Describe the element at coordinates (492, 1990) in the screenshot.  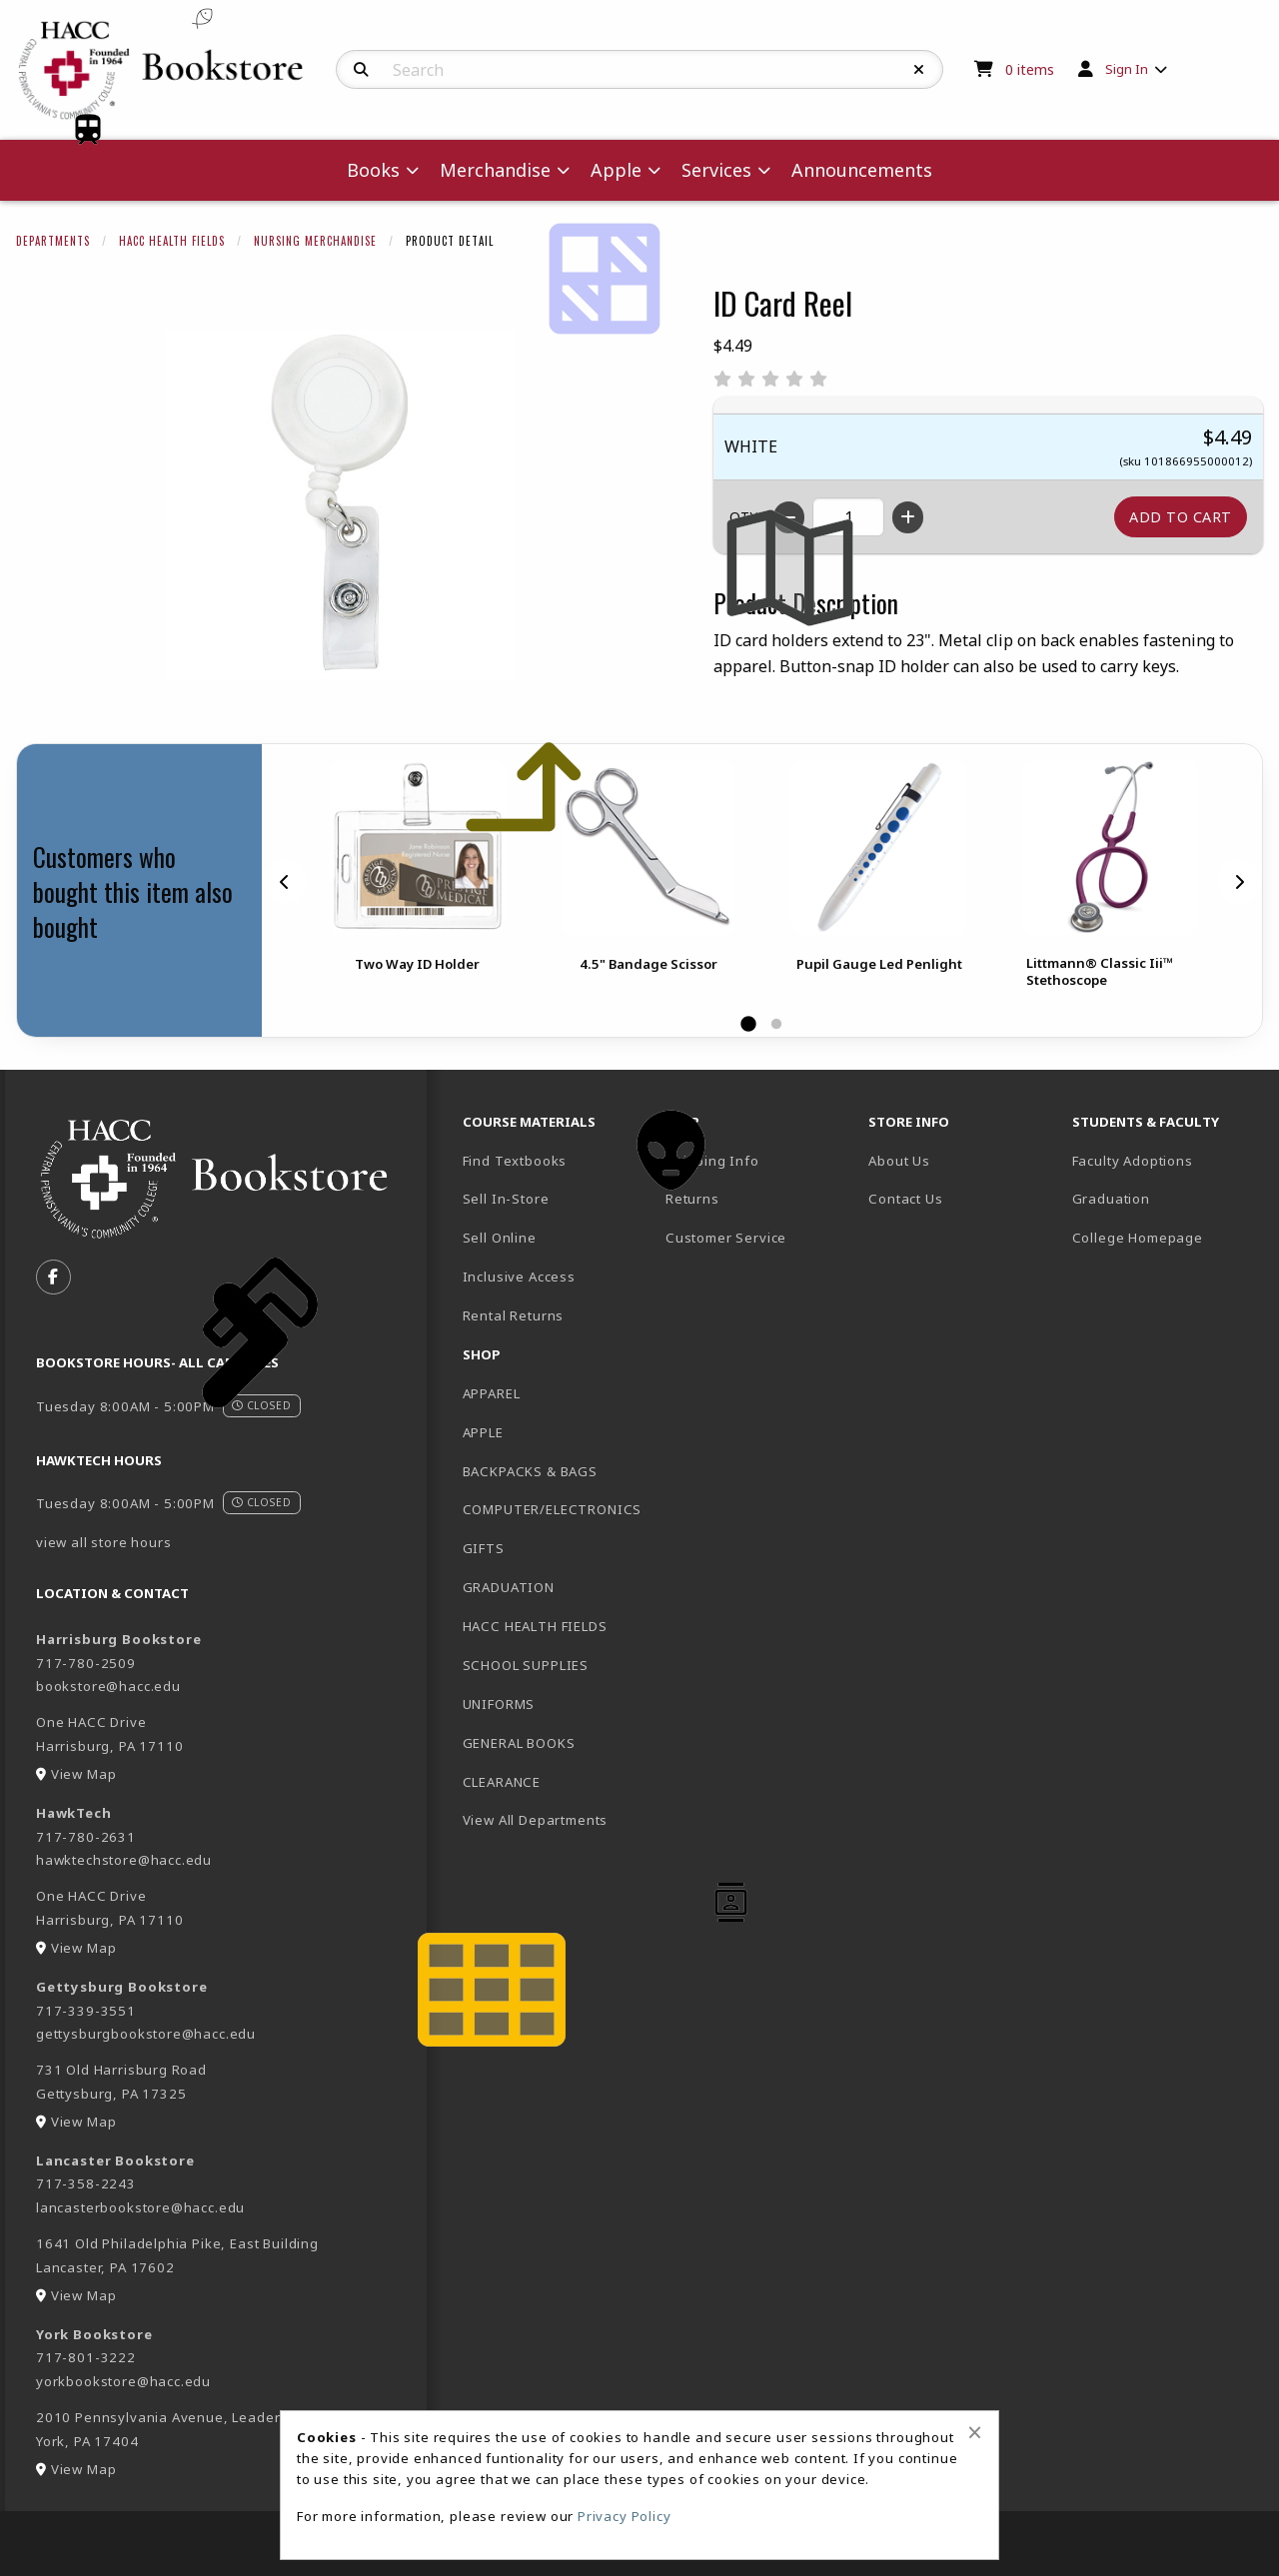
I see `switch to grid view layout` at that location.